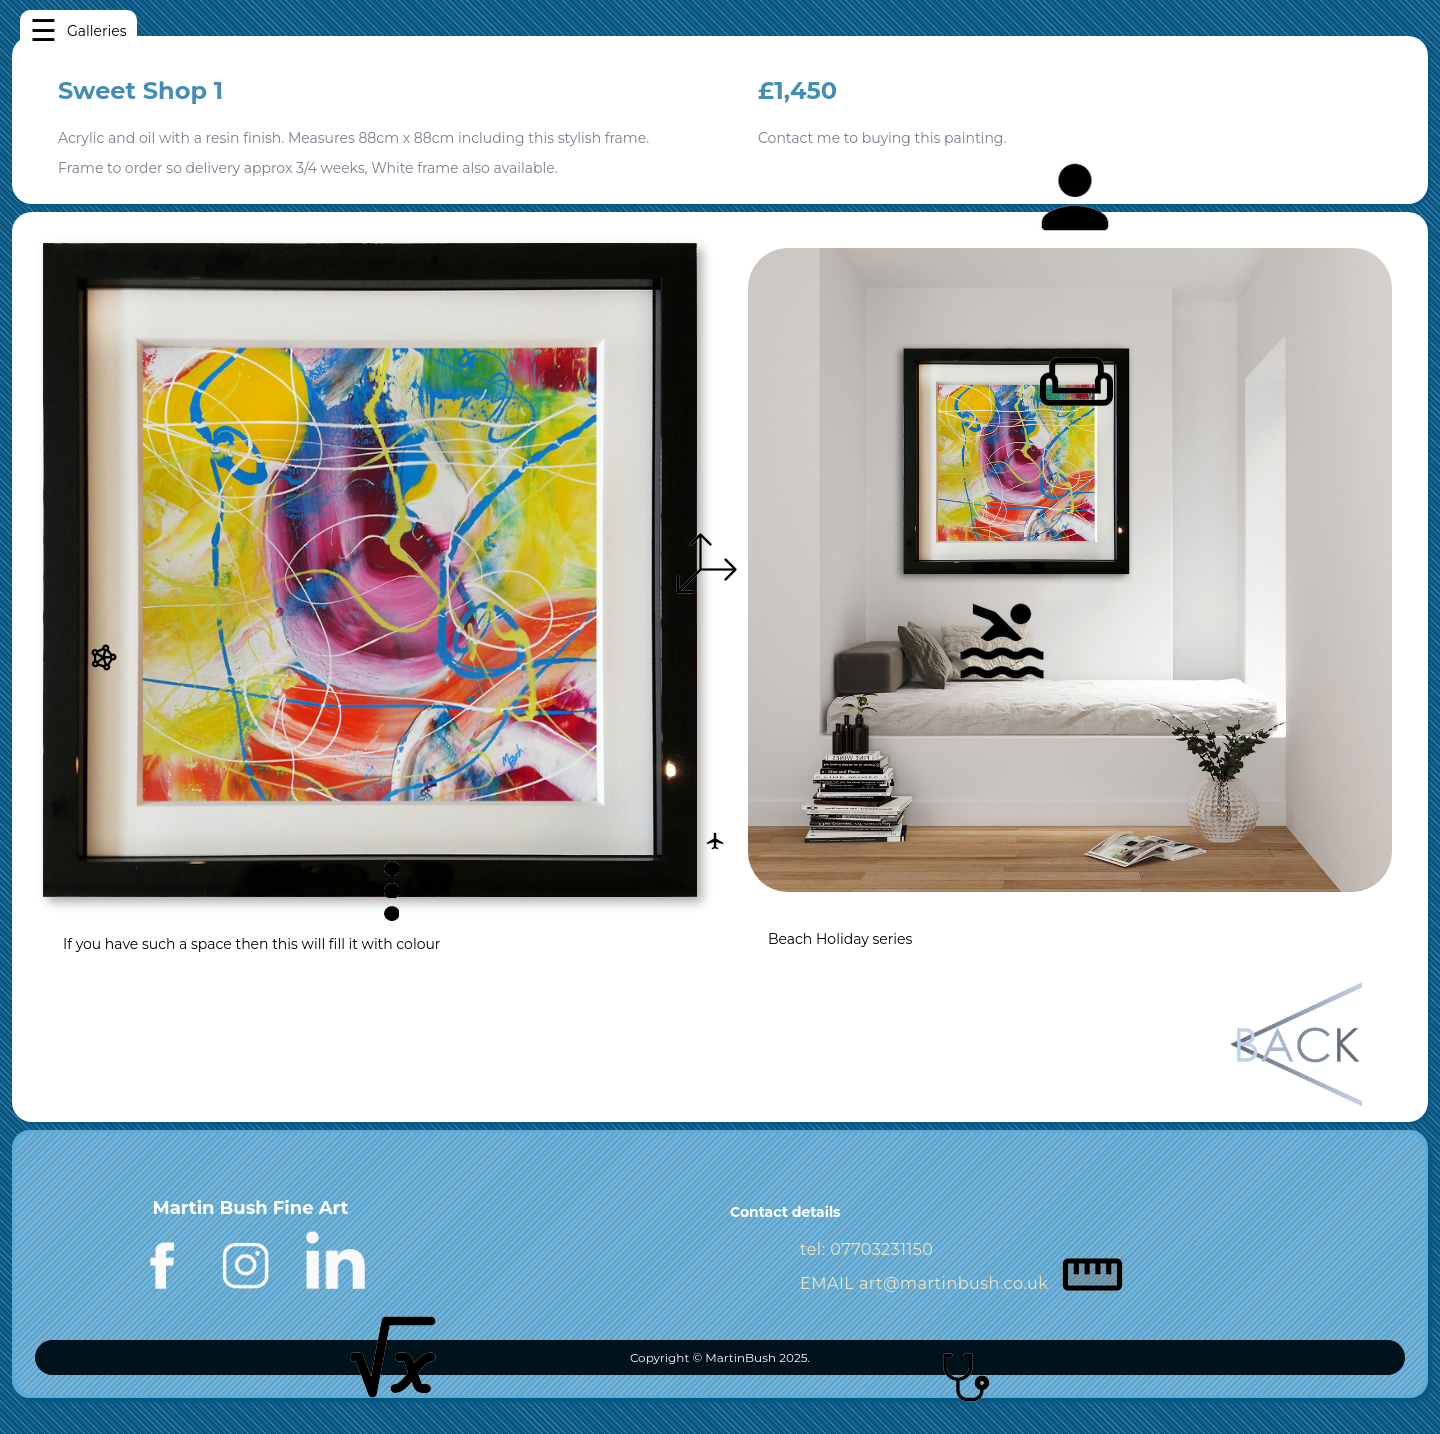 This screenshot has width=1440, height=1434. Describe the element at coordinates (1075, 197) in the screenshot. I see `view your profile` at that location.